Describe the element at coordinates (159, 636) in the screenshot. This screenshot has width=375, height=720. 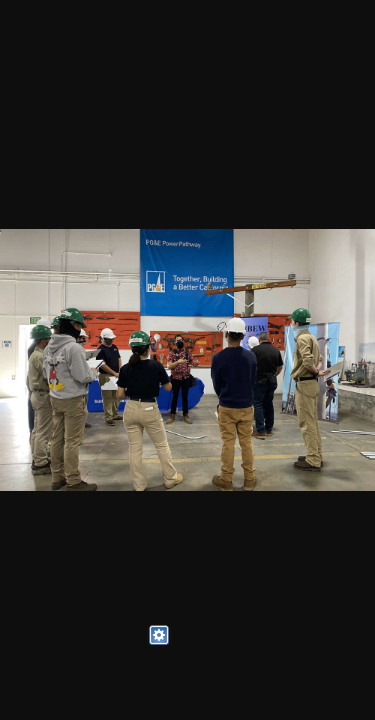
I see `access system settings` at that location.